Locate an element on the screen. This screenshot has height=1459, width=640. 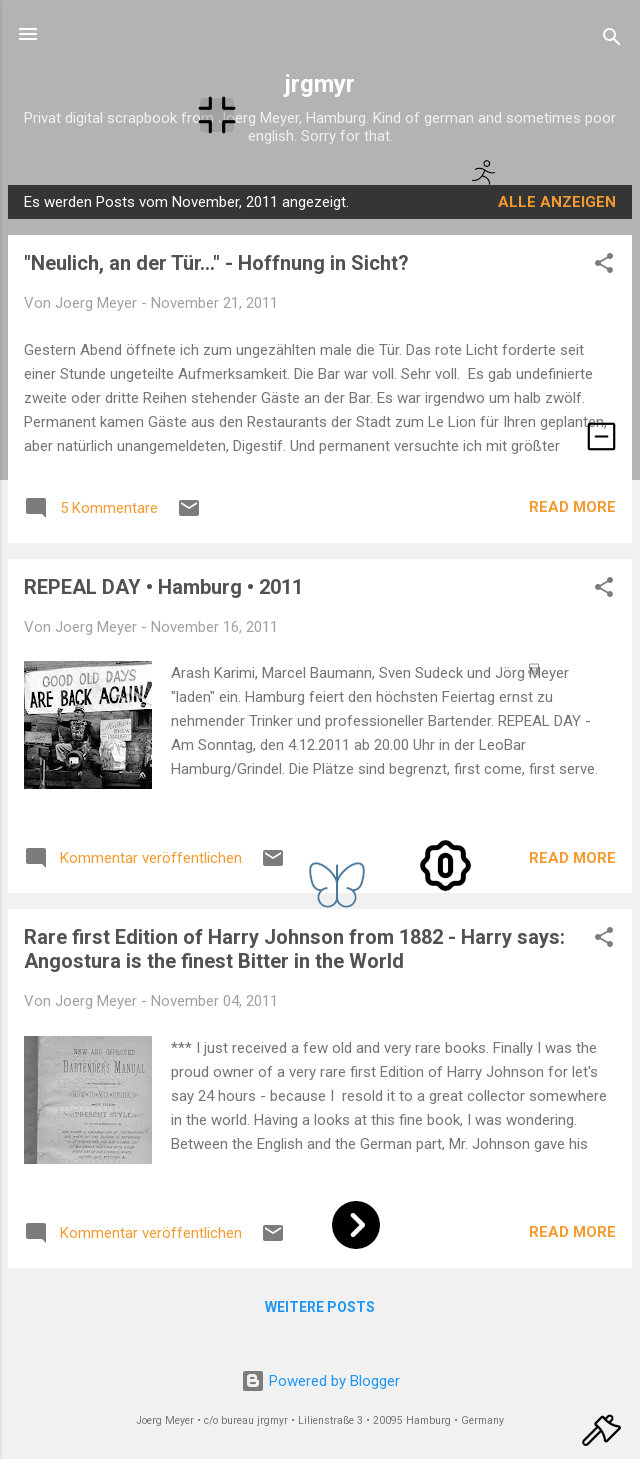
indicates zero items or notifications is located at coordinates (445, 865).